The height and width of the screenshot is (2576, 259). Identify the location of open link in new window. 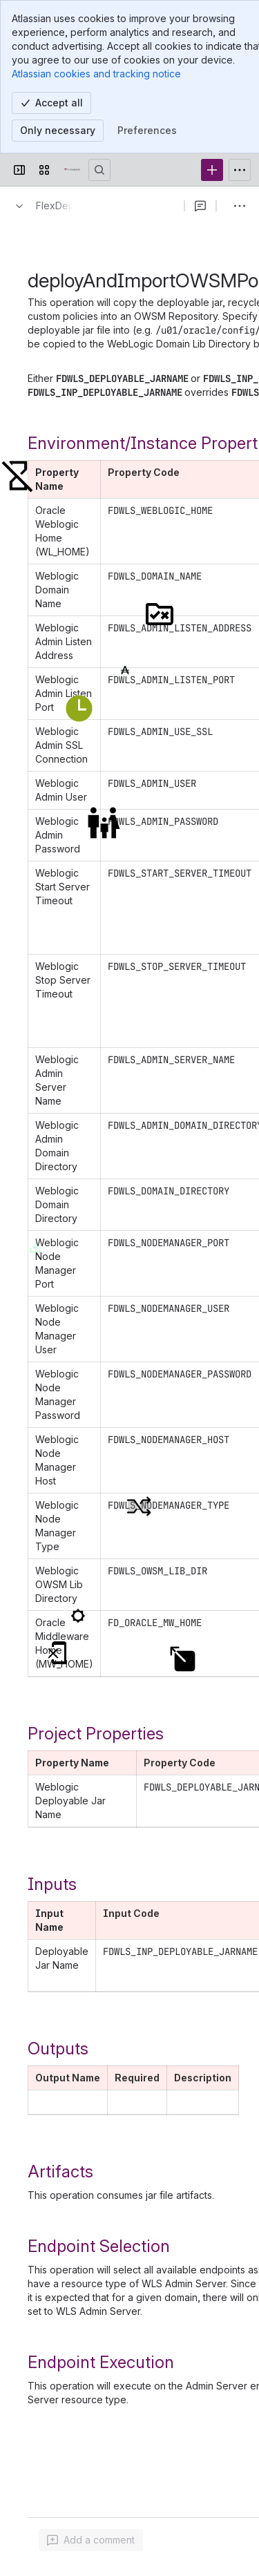
(182, 1659).